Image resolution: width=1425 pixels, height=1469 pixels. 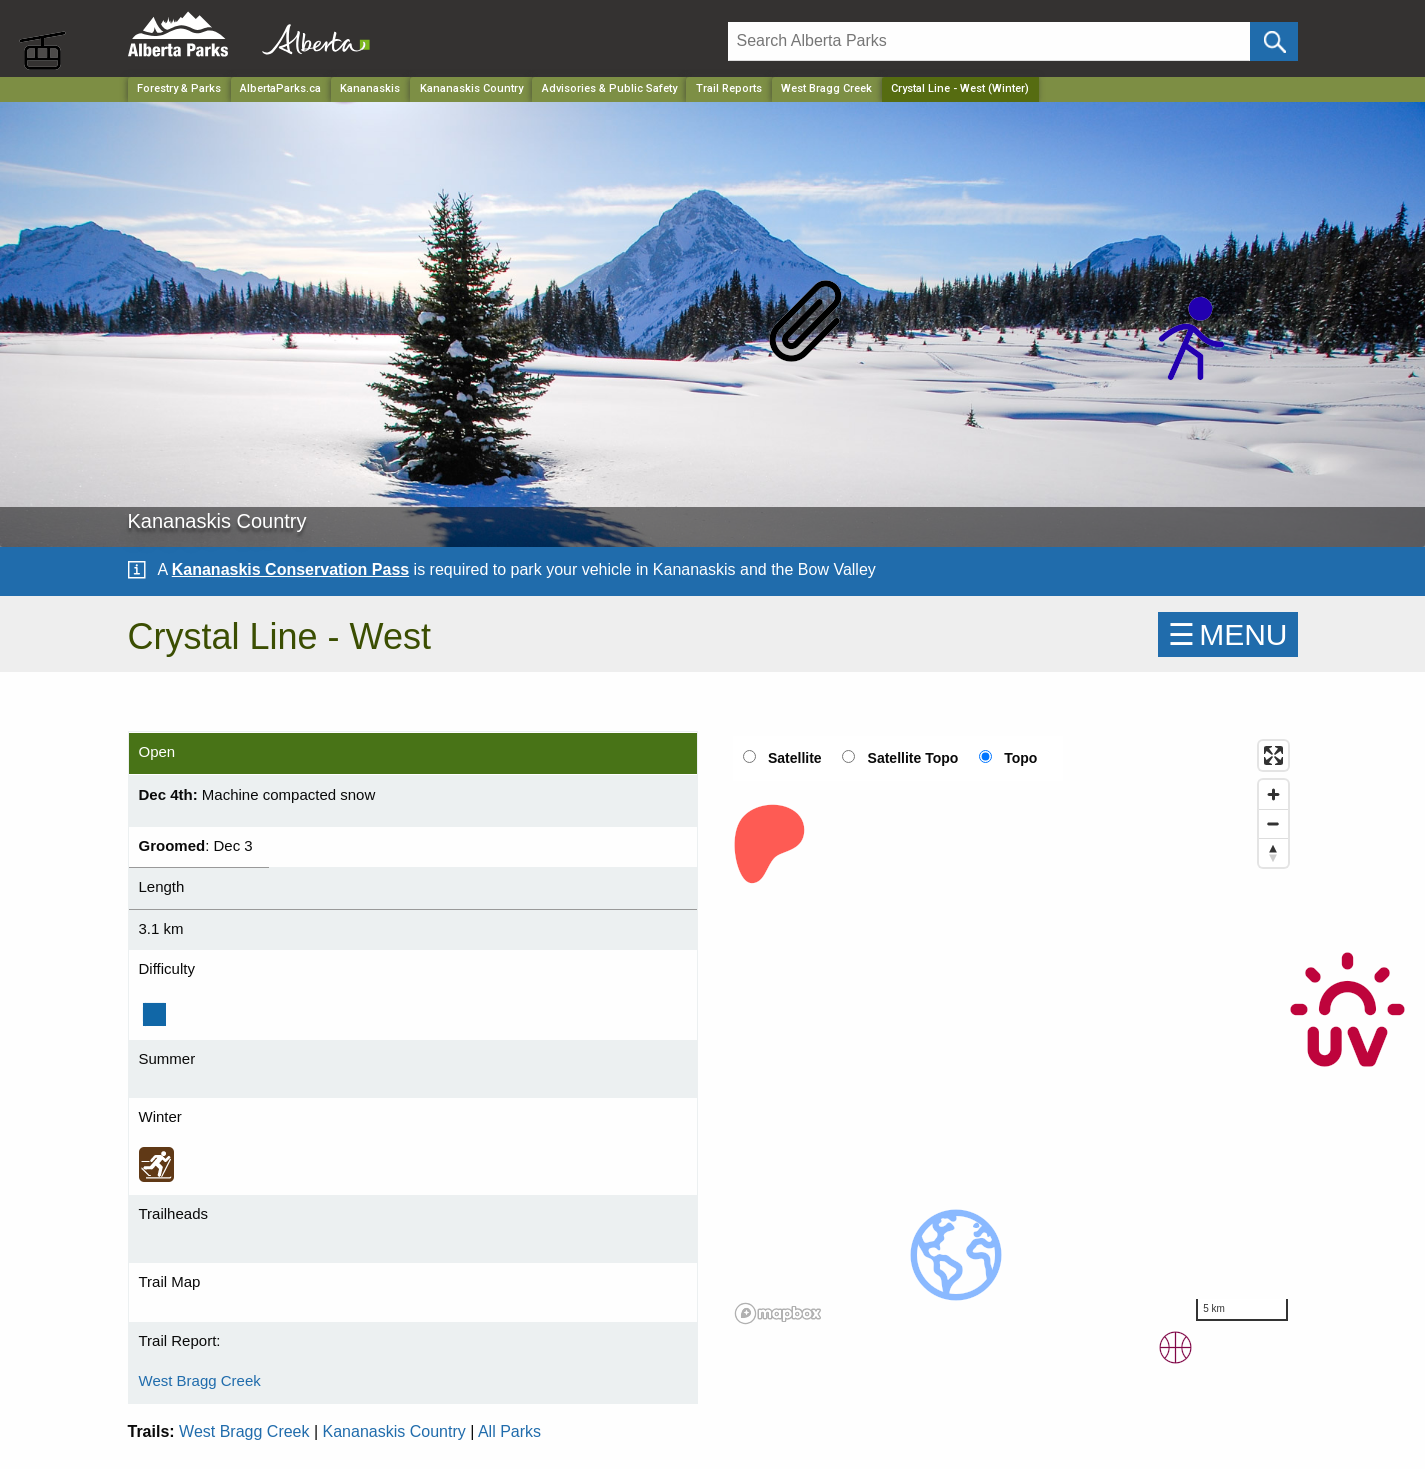 I want to click on link to patreon creator page, so click(x=766, y=842).